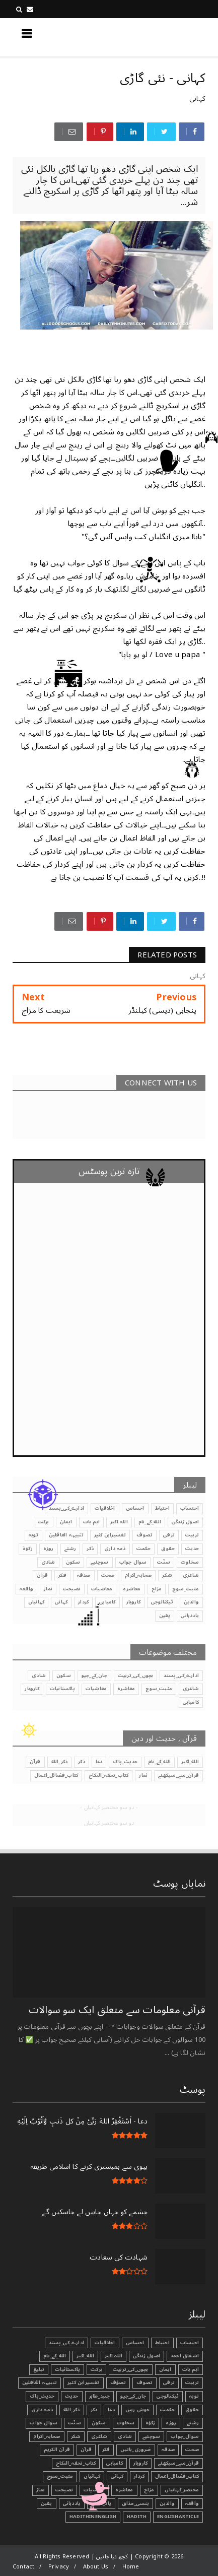 This screenshot has width=218, height=2576. I want to click on target a random selection or dice roll, so click(43, 1495).